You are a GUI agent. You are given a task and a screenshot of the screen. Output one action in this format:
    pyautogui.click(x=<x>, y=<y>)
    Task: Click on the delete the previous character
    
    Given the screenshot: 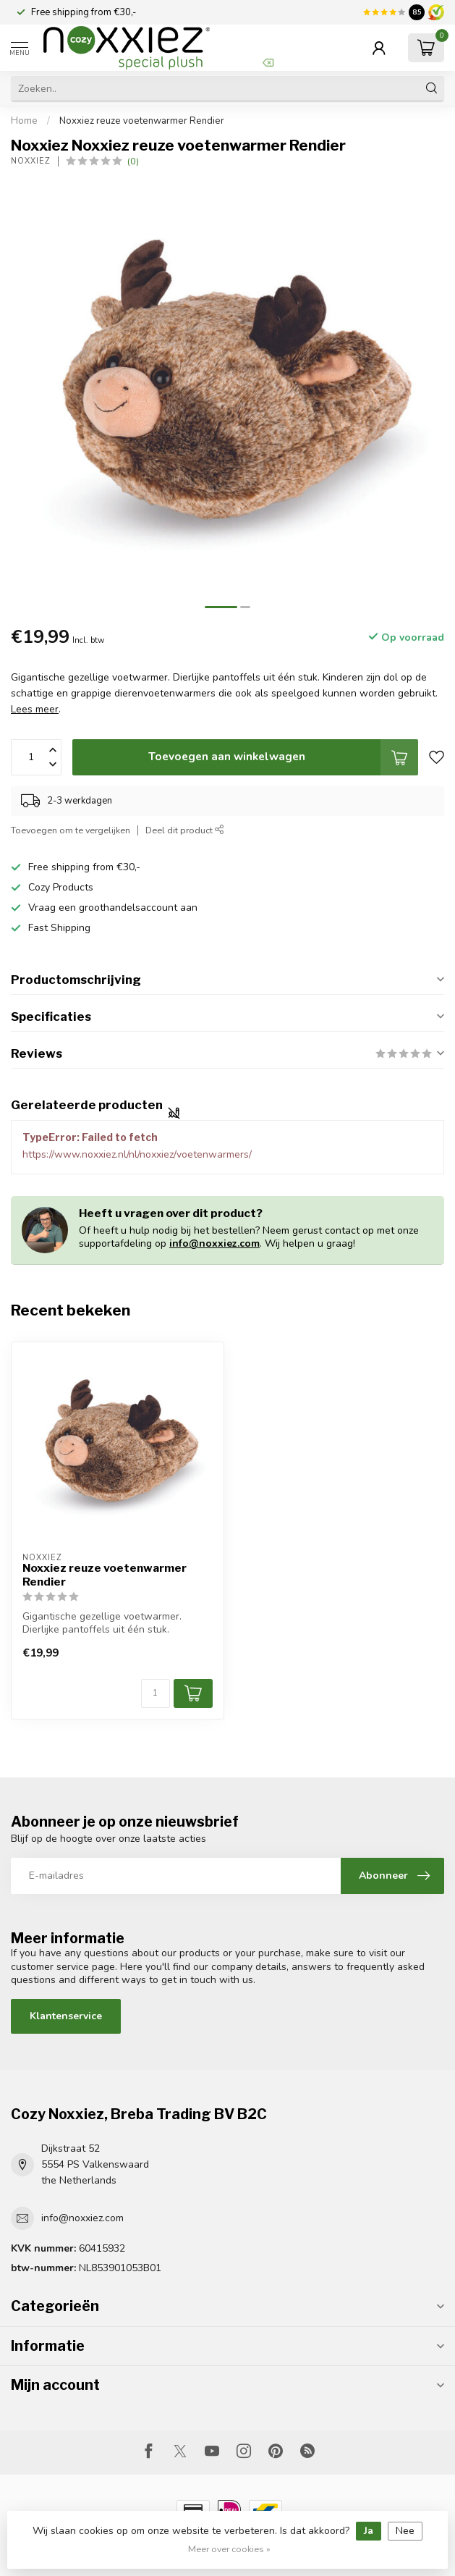 What is the action you would take?
    pyautogui.click(x=268, y=62)
    